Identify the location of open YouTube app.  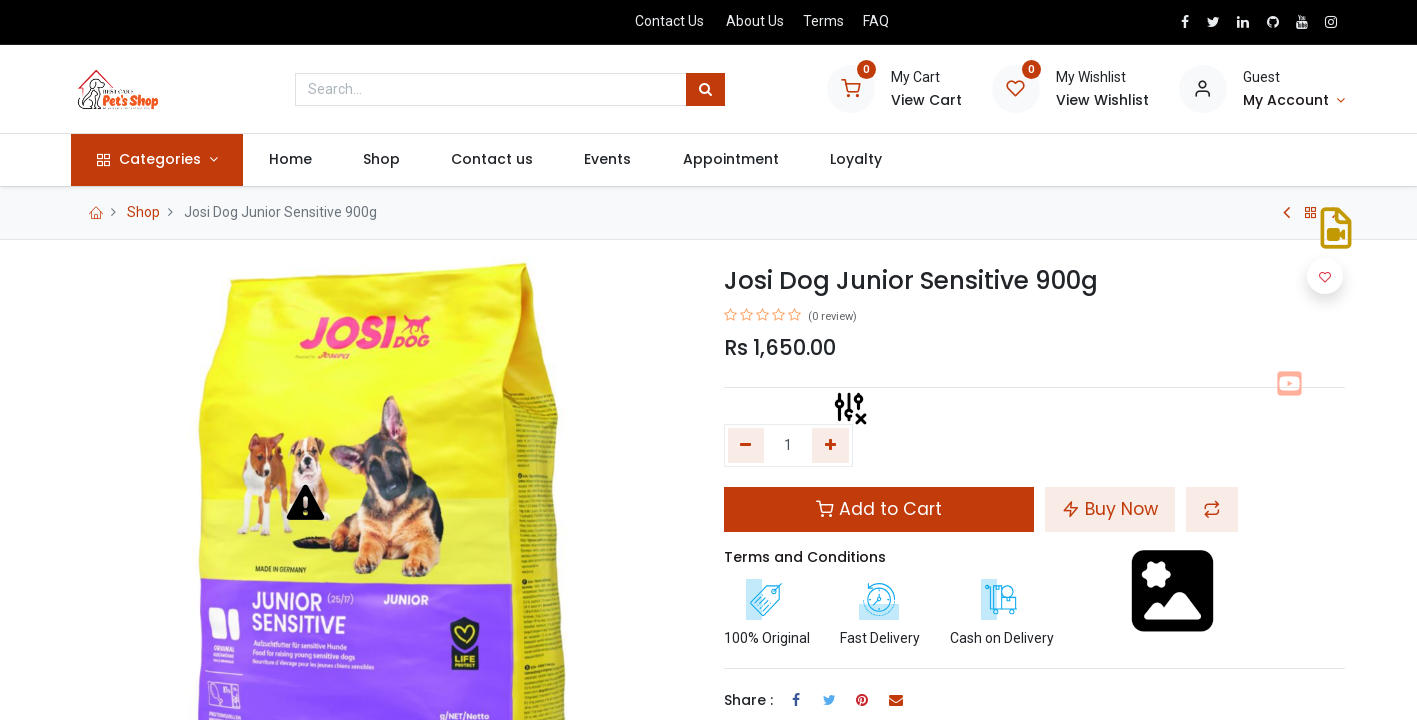
(1289, 383).